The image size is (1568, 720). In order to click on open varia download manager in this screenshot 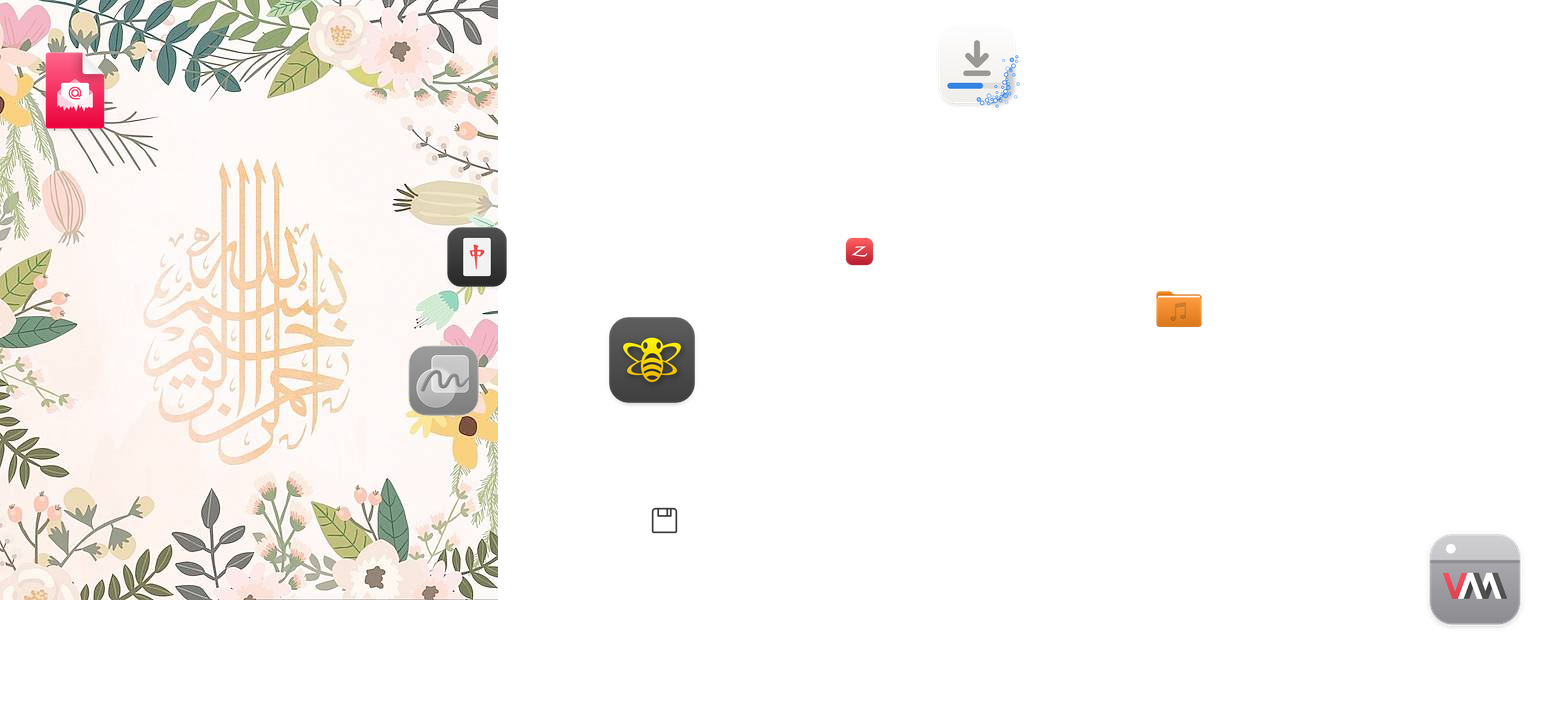, I will do `click(977, 65)`.